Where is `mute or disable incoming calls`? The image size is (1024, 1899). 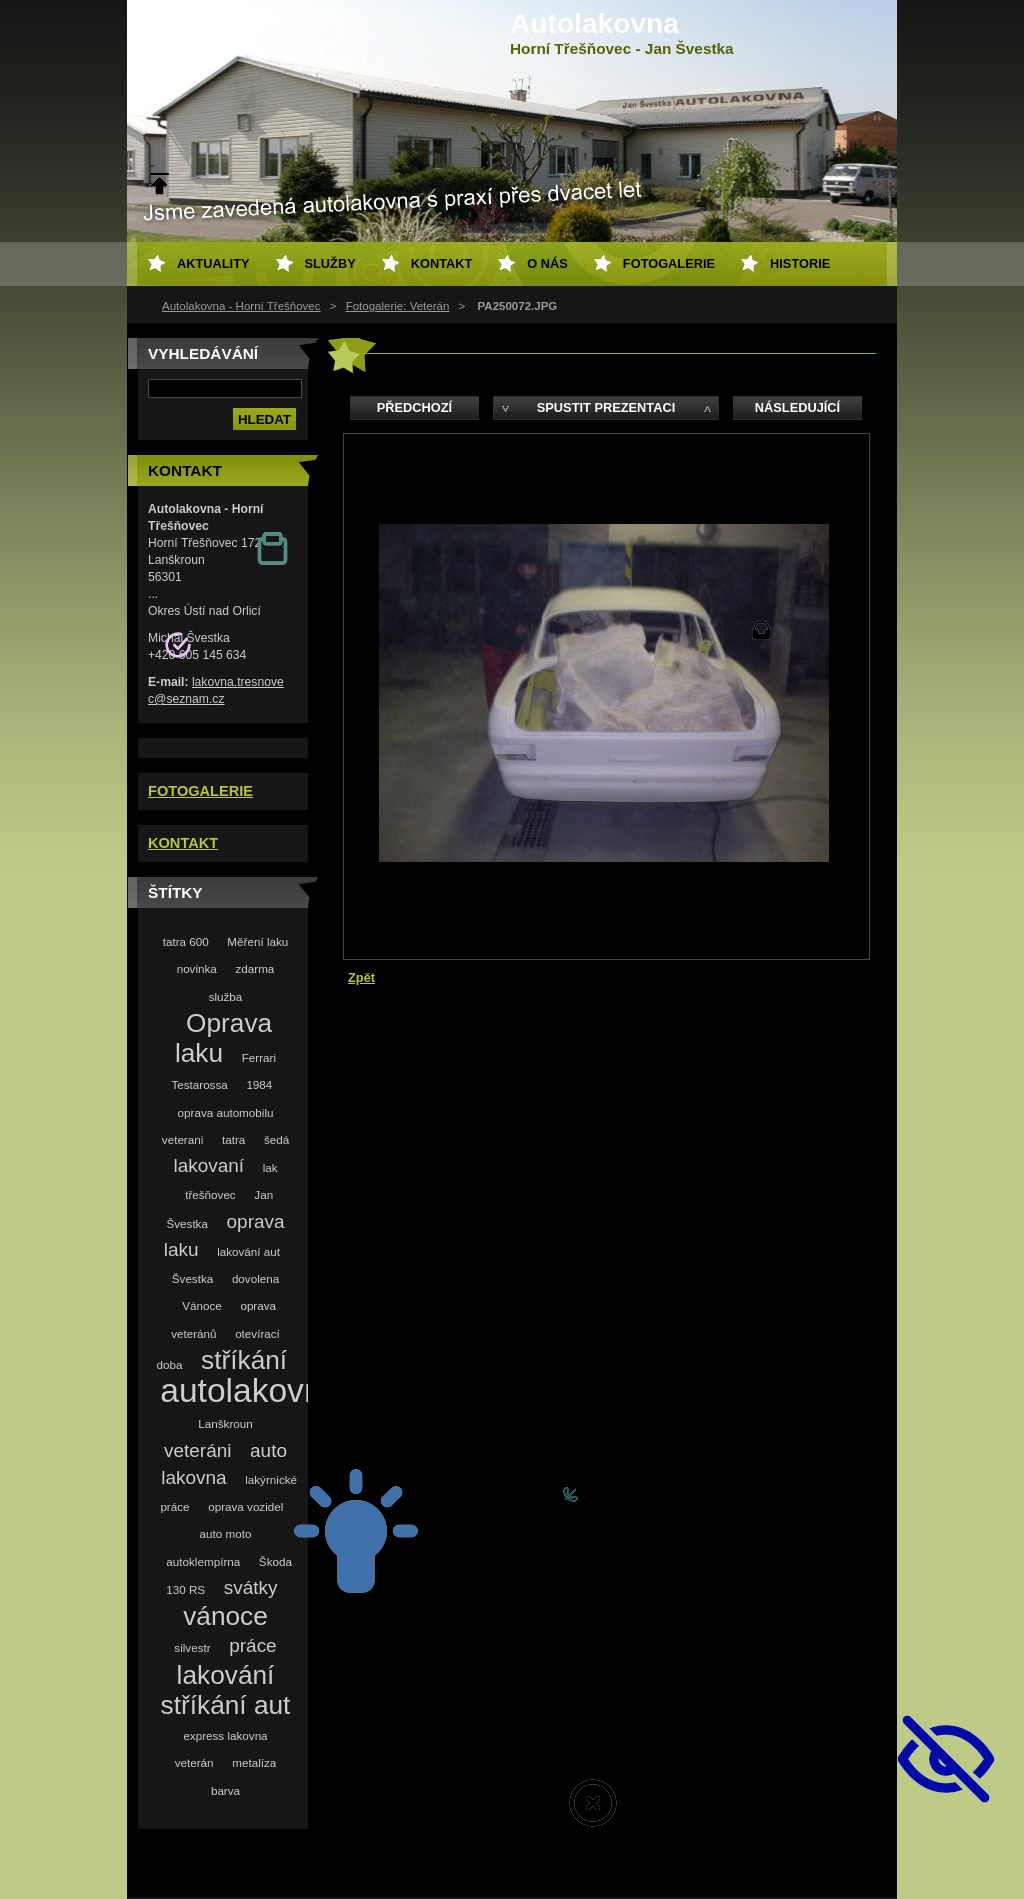
mute or disable incoming calls is located at coordinates (570, 1494).